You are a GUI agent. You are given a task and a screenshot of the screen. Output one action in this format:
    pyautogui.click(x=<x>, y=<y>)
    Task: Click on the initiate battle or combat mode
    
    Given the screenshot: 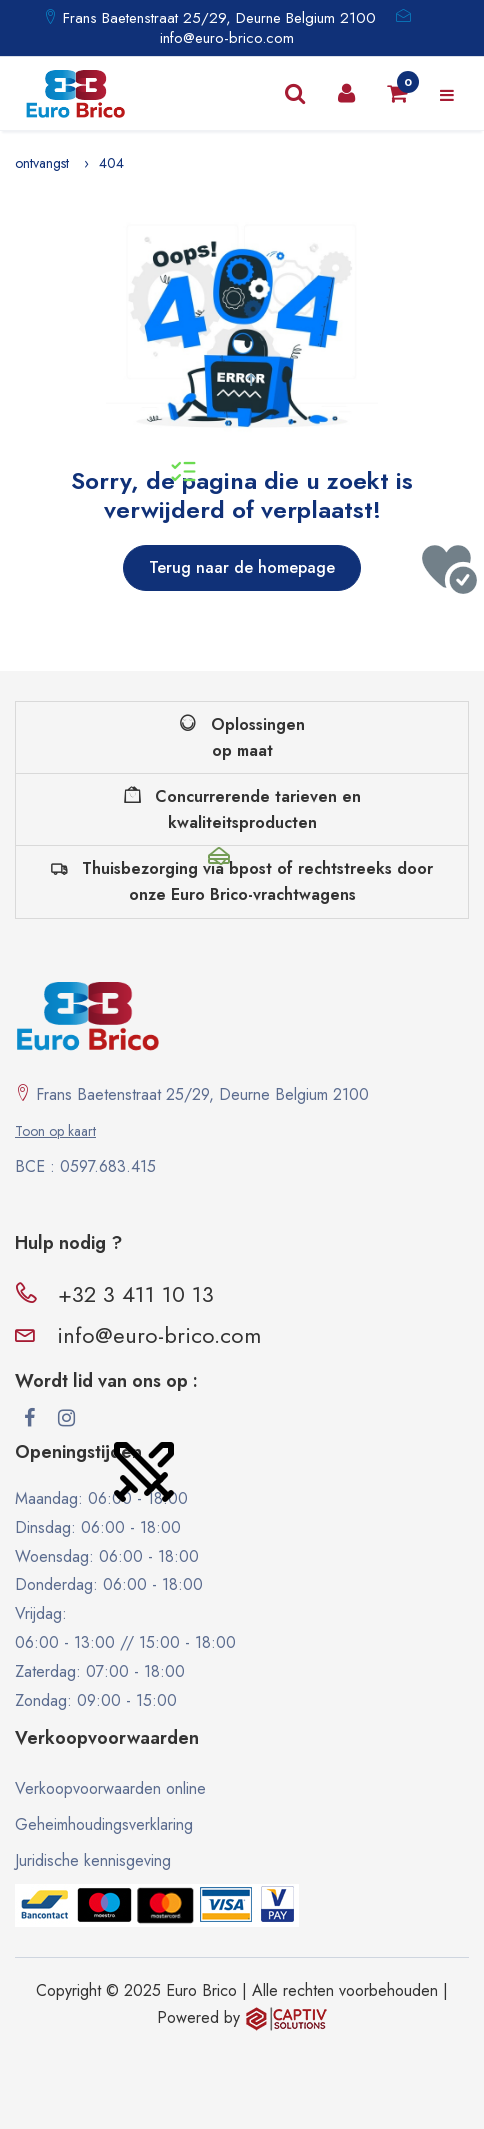 What is the action you would take?
    pyautogui.click(x=144, y=1472)
    